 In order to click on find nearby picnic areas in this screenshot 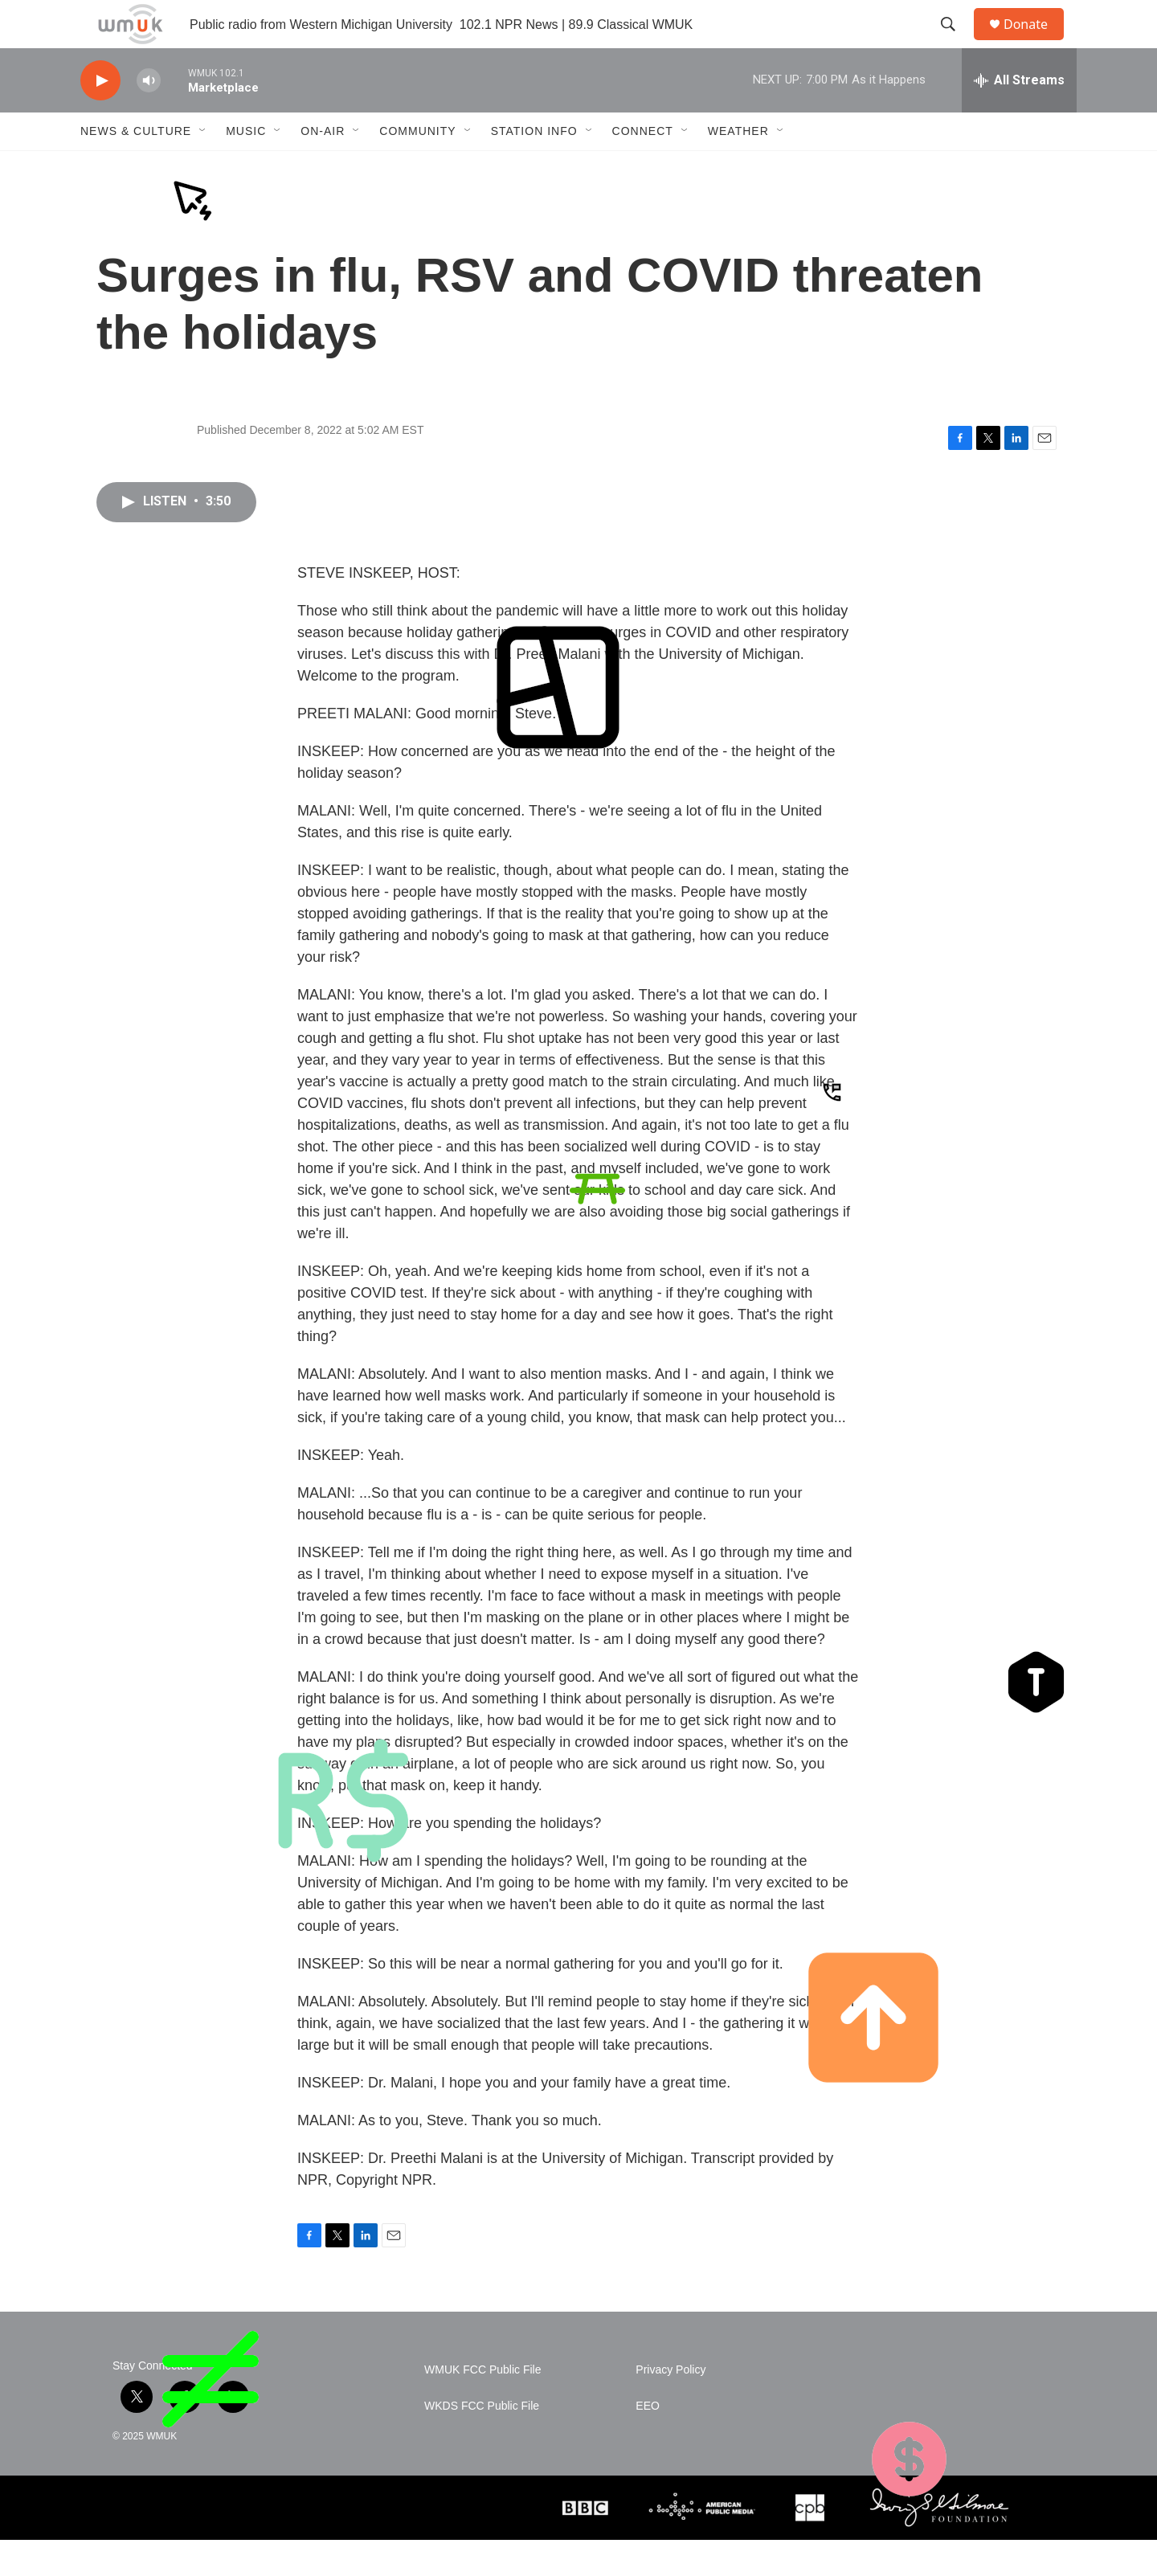, I will do `click(597, 1190)`.